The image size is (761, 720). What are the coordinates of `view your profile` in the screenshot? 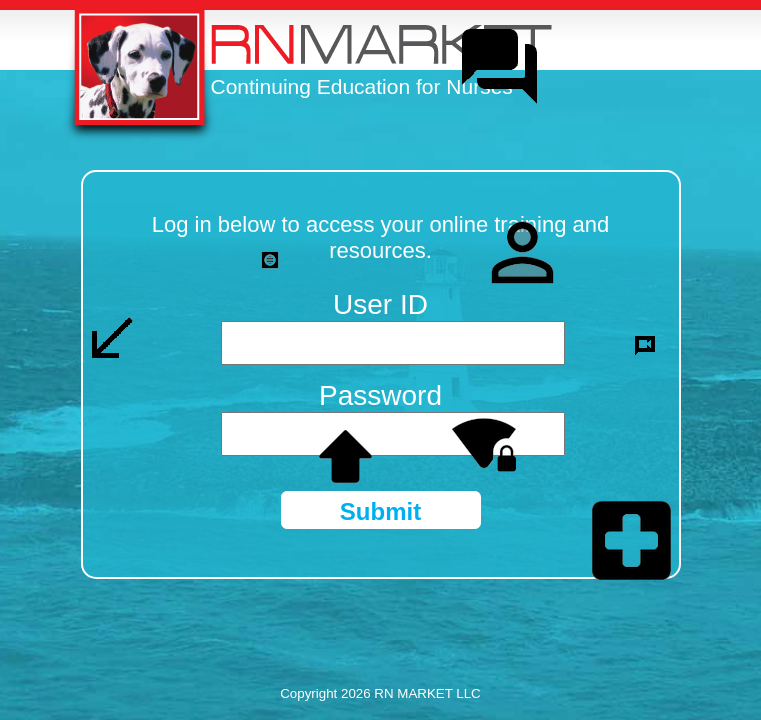 It's located at (522, 252).